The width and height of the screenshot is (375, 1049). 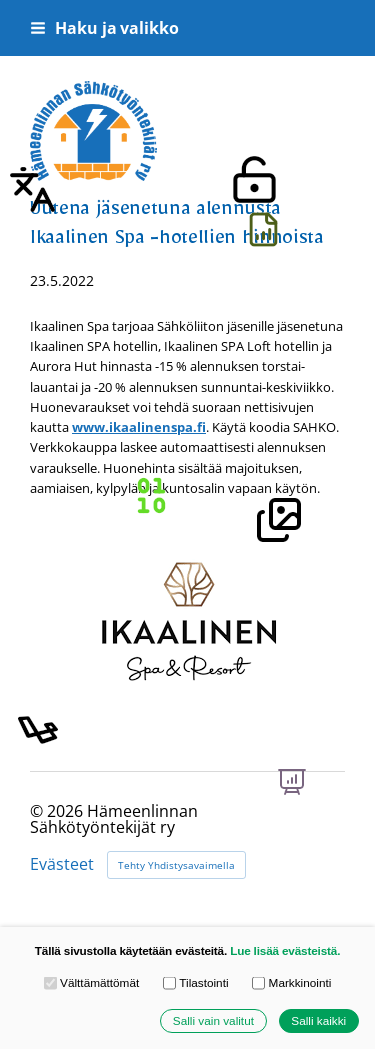 I want to click on Laravel framework branding or integration, so click(x=38, y=730).